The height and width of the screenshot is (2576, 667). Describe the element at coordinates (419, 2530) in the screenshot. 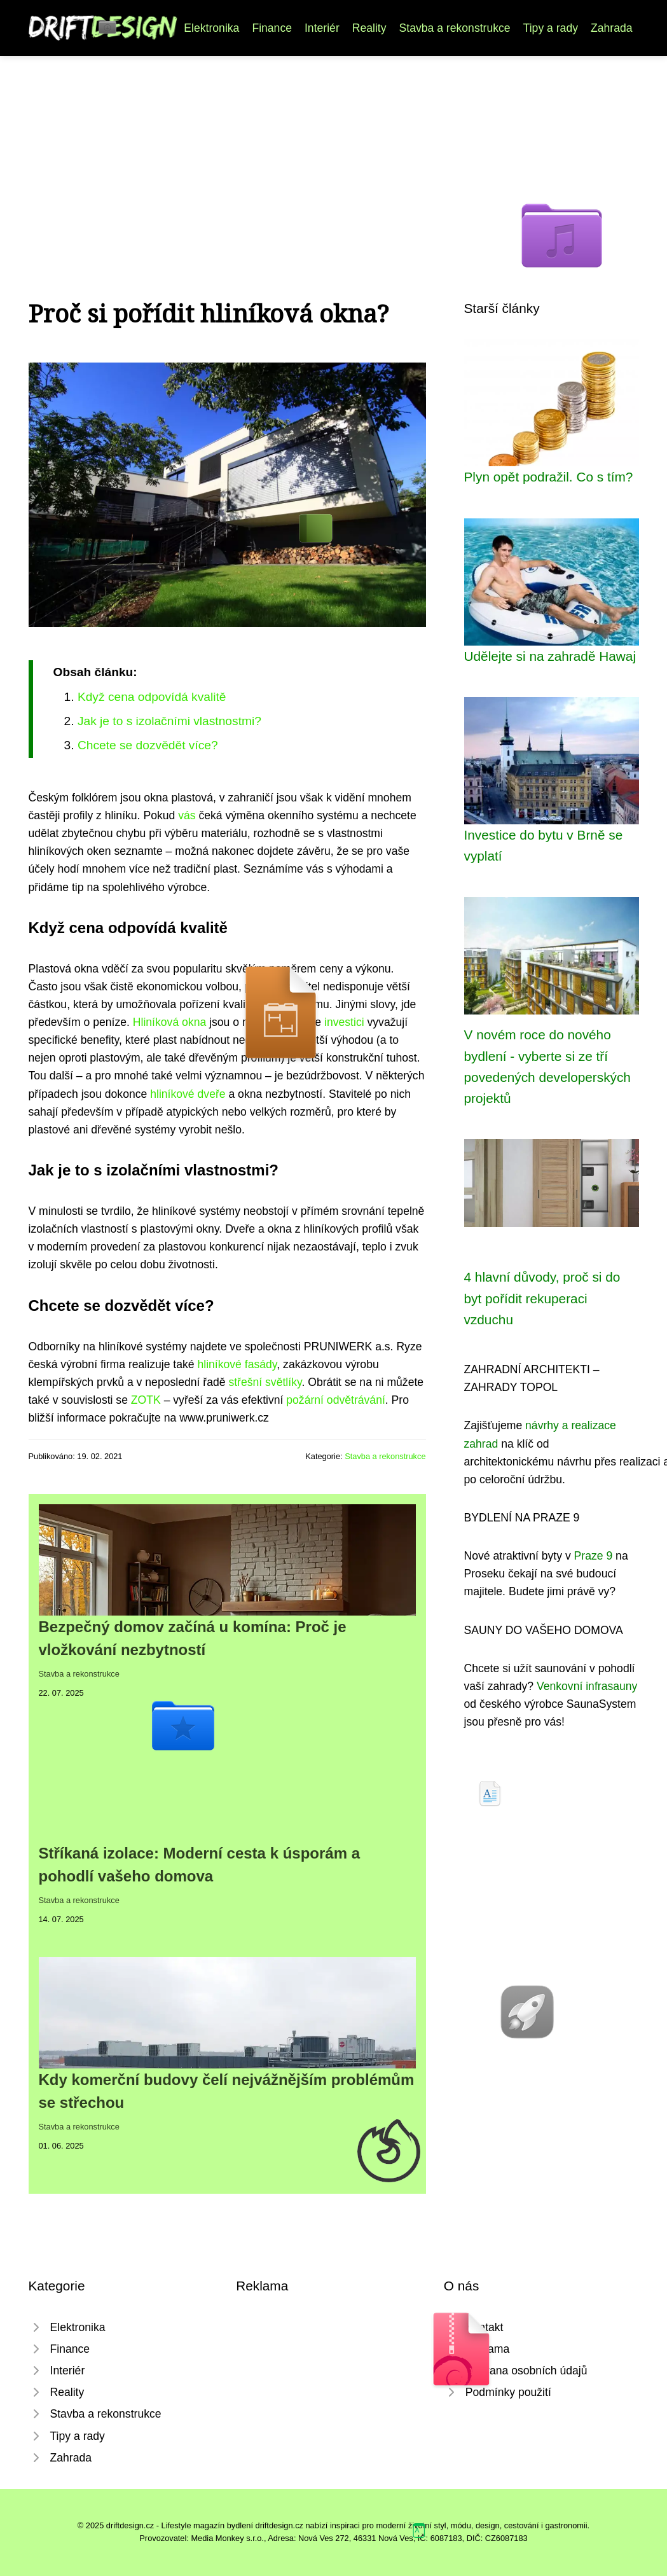

I see `open ebook reader app` at that location.